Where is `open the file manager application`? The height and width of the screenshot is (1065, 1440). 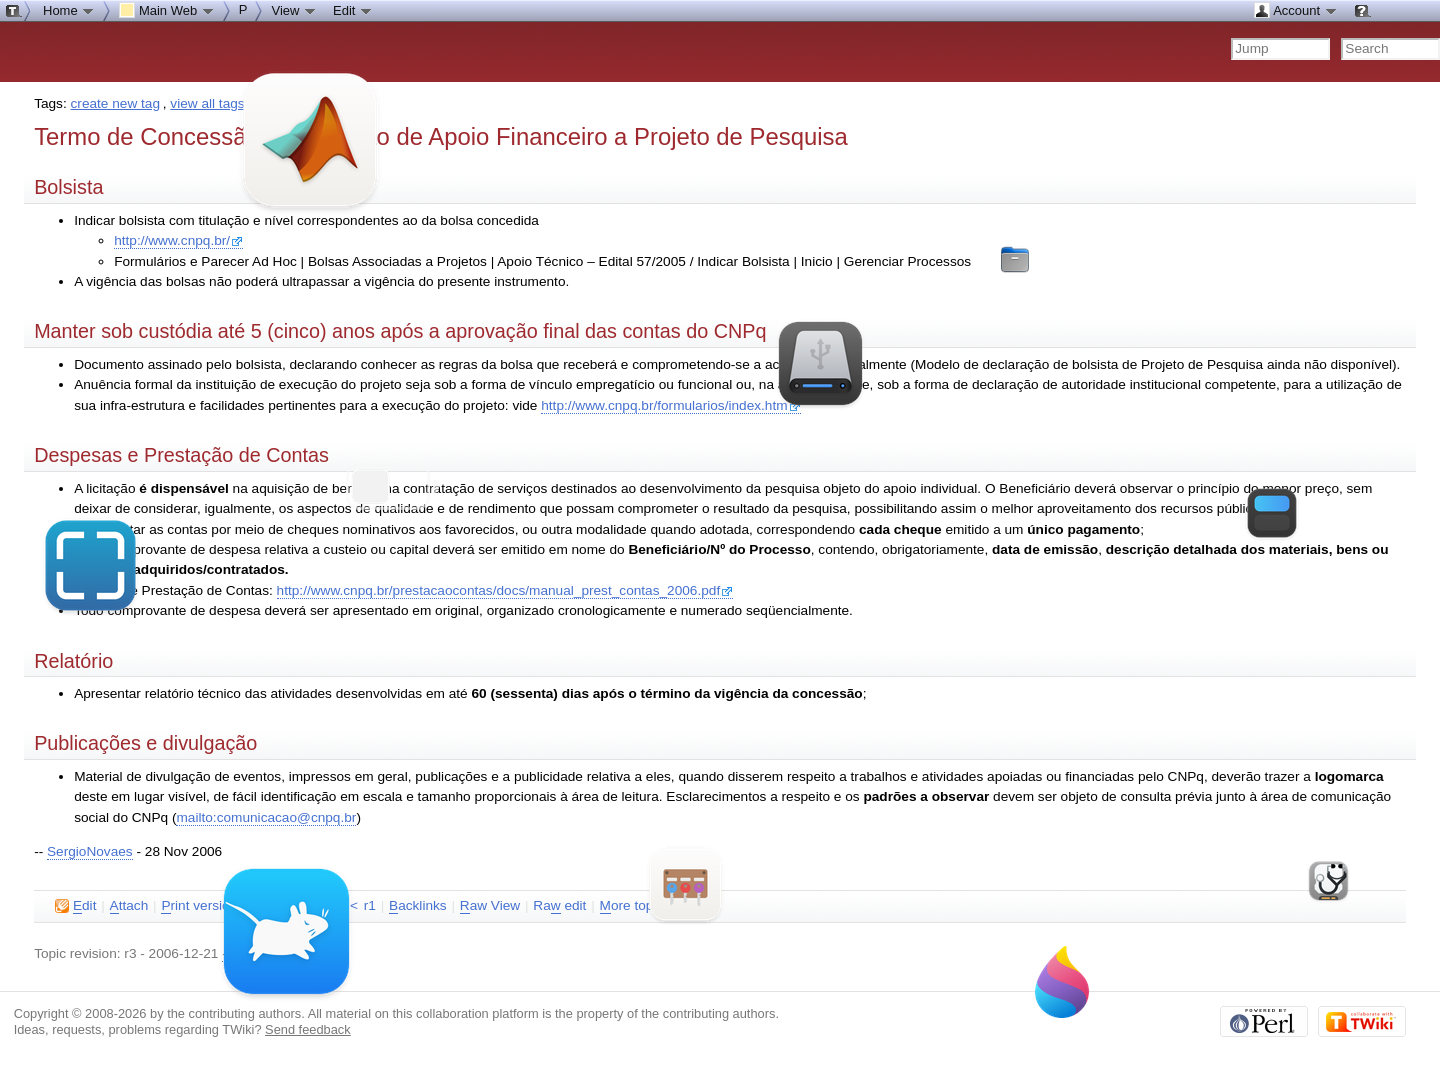
open the file manager application is located at coordinates (1015, 259).